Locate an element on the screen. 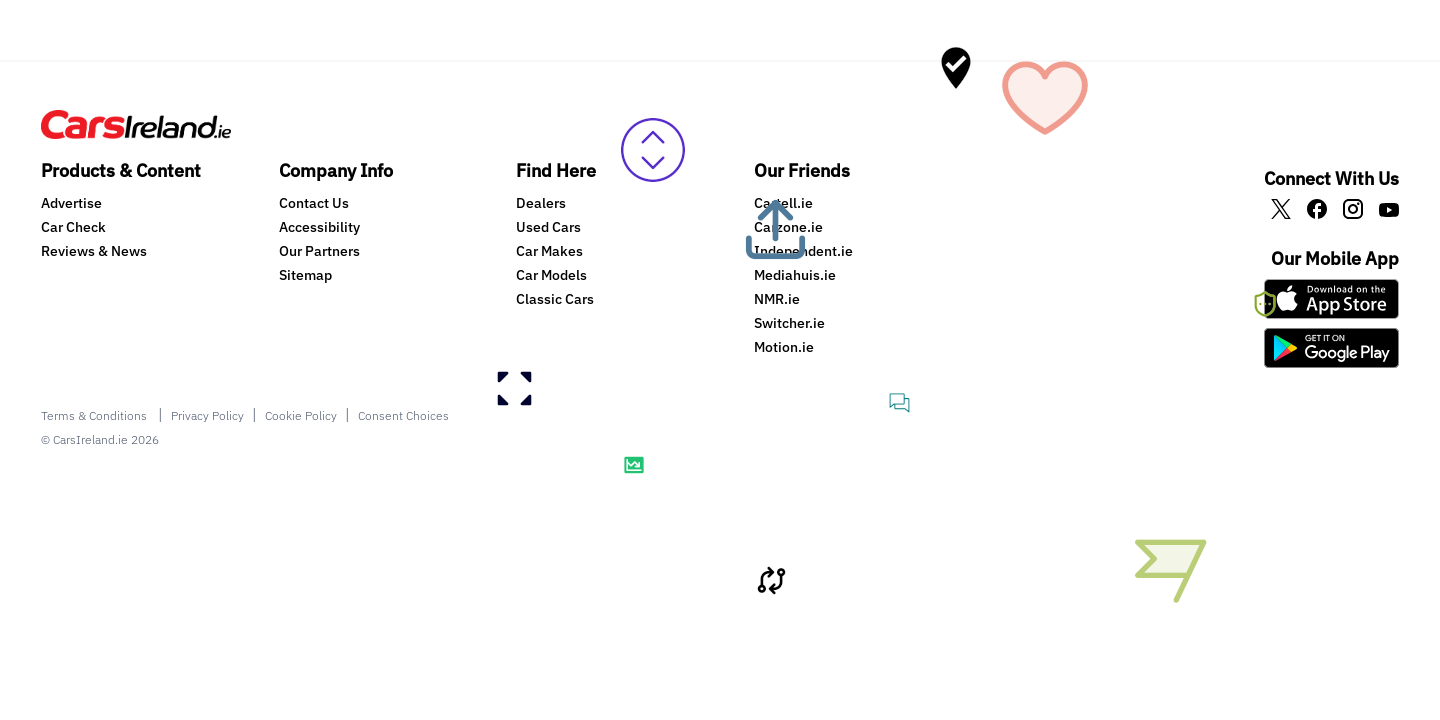  flag or bookmark an item is located at coordinates (1168, 567).